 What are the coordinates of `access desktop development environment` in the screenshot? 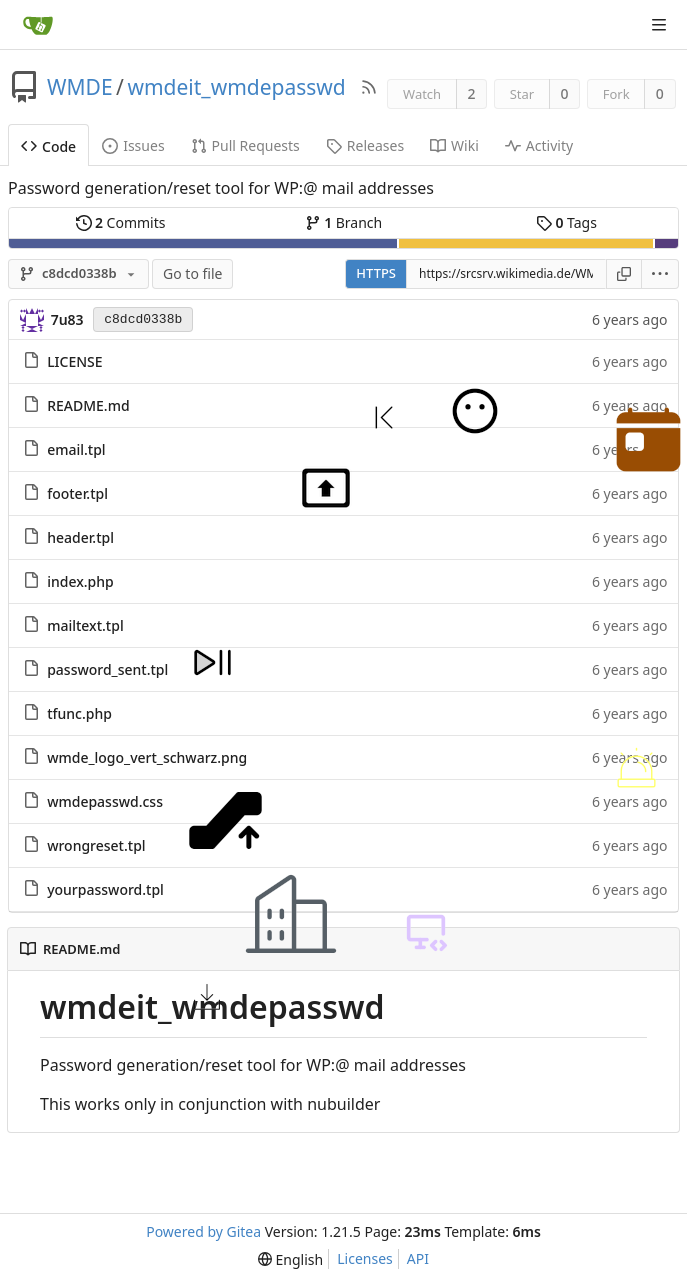 It's located at (426, 932).